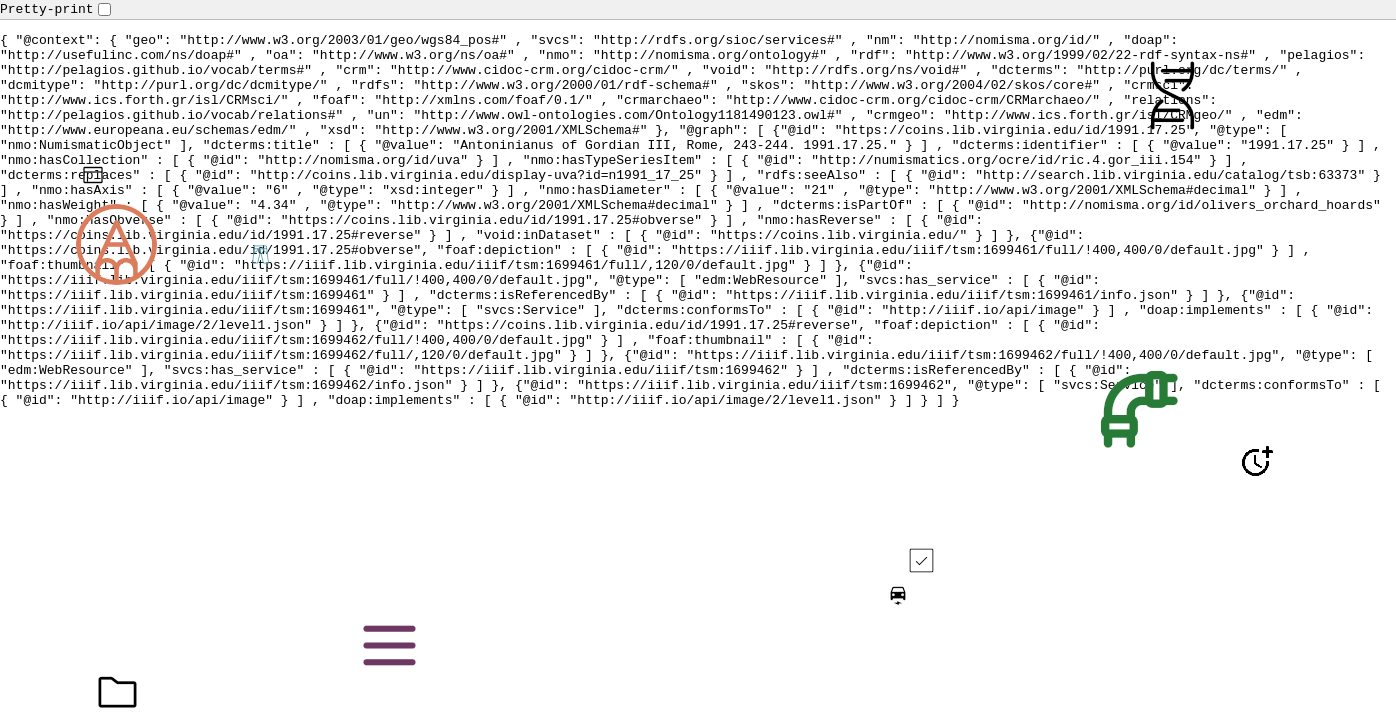  Describe the element at coordinates (898, 596) in the screenshot. I see `find nearby electric vehicle charging stations` at that location.